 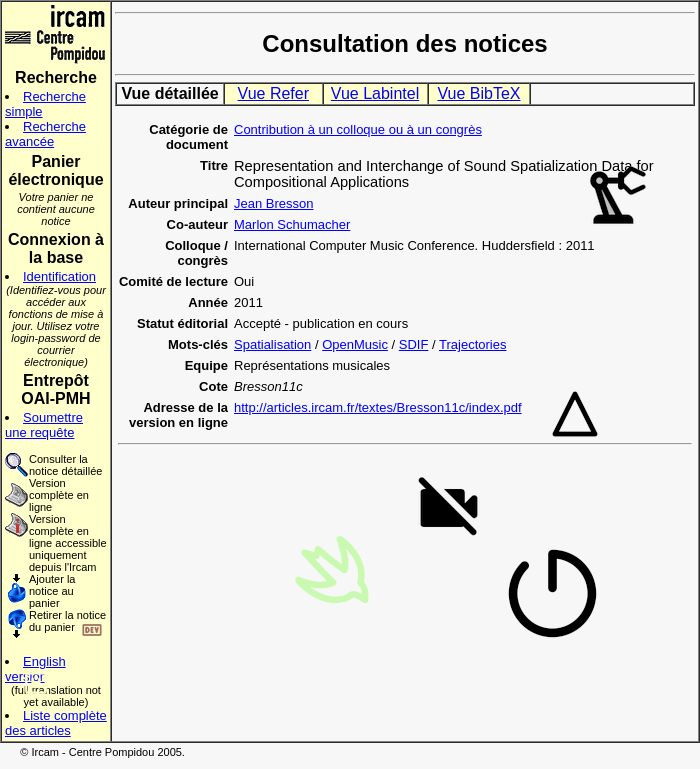 What do you see at coordinates (331, 569) in the screenshot?
I see `swift programming language logo` at bounding box center [331, 569].